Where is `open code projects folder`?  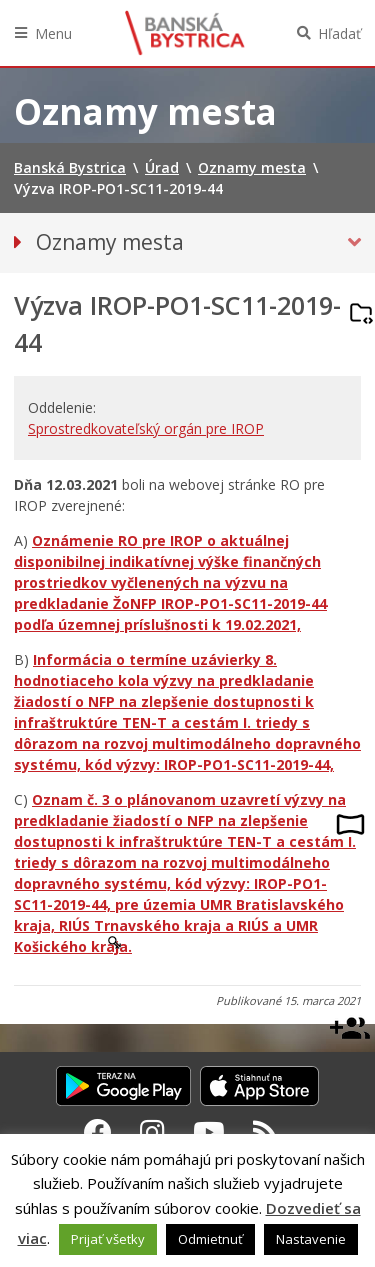
open code projects folder is located at coordinates (361, 313).